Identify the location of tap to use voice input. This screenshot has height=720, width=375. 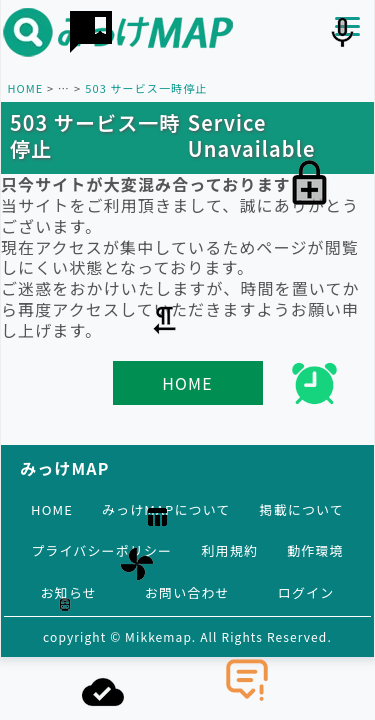
(342, 31).